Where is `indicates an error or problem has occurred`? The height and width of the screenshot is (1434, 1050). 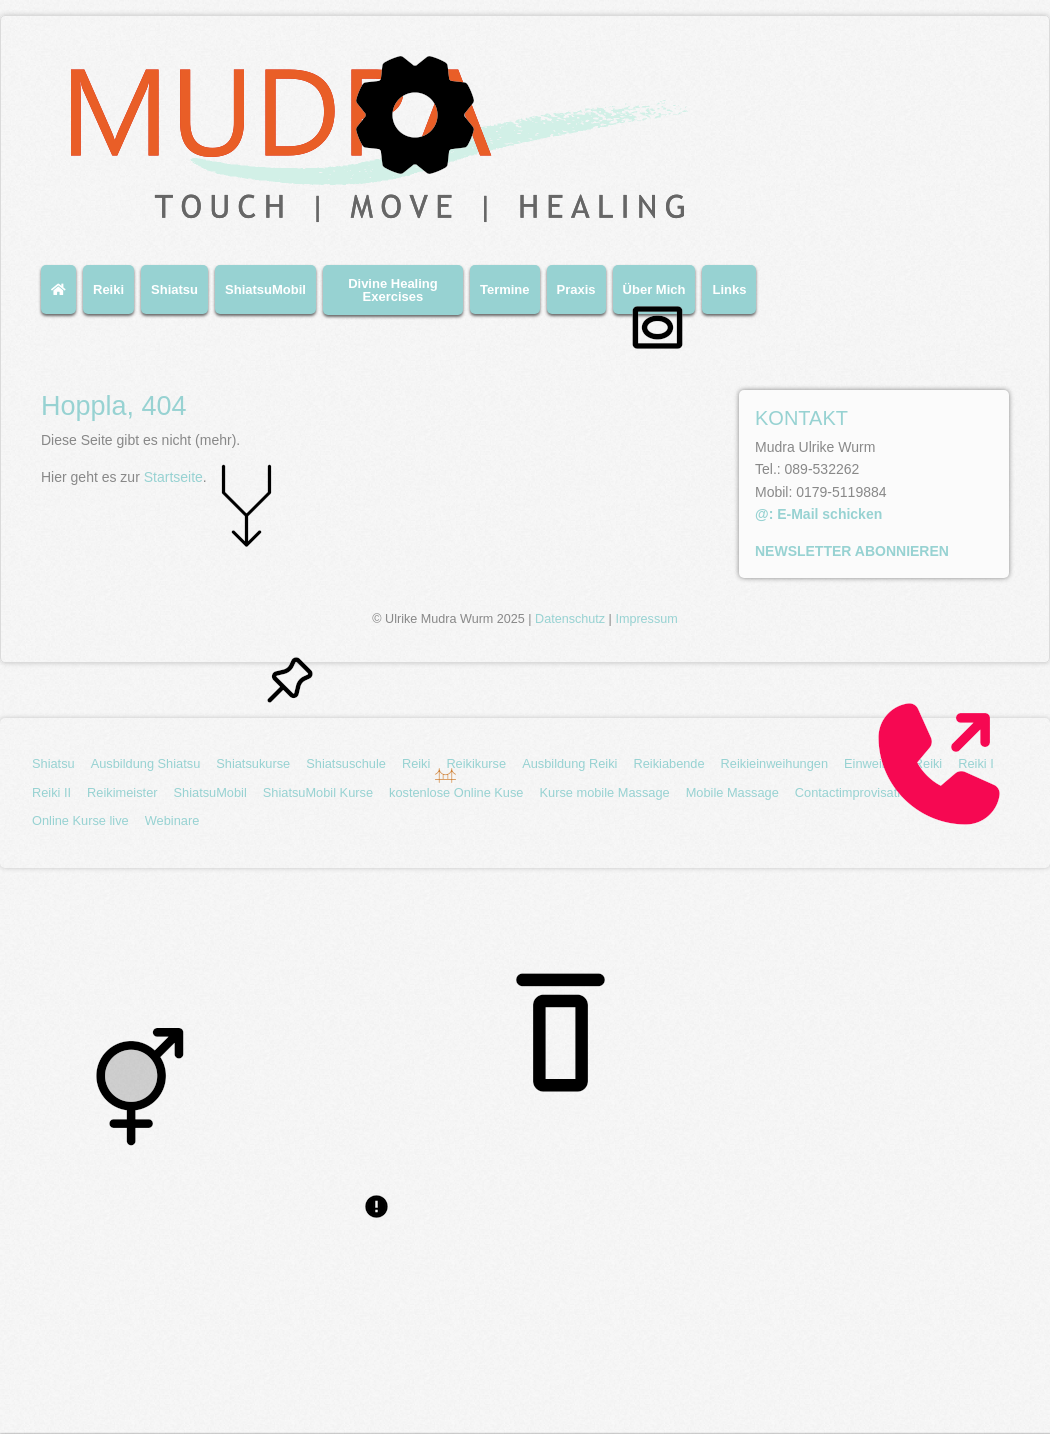 indicates an error or problem has occurred is located at coordinates (376, 1206).